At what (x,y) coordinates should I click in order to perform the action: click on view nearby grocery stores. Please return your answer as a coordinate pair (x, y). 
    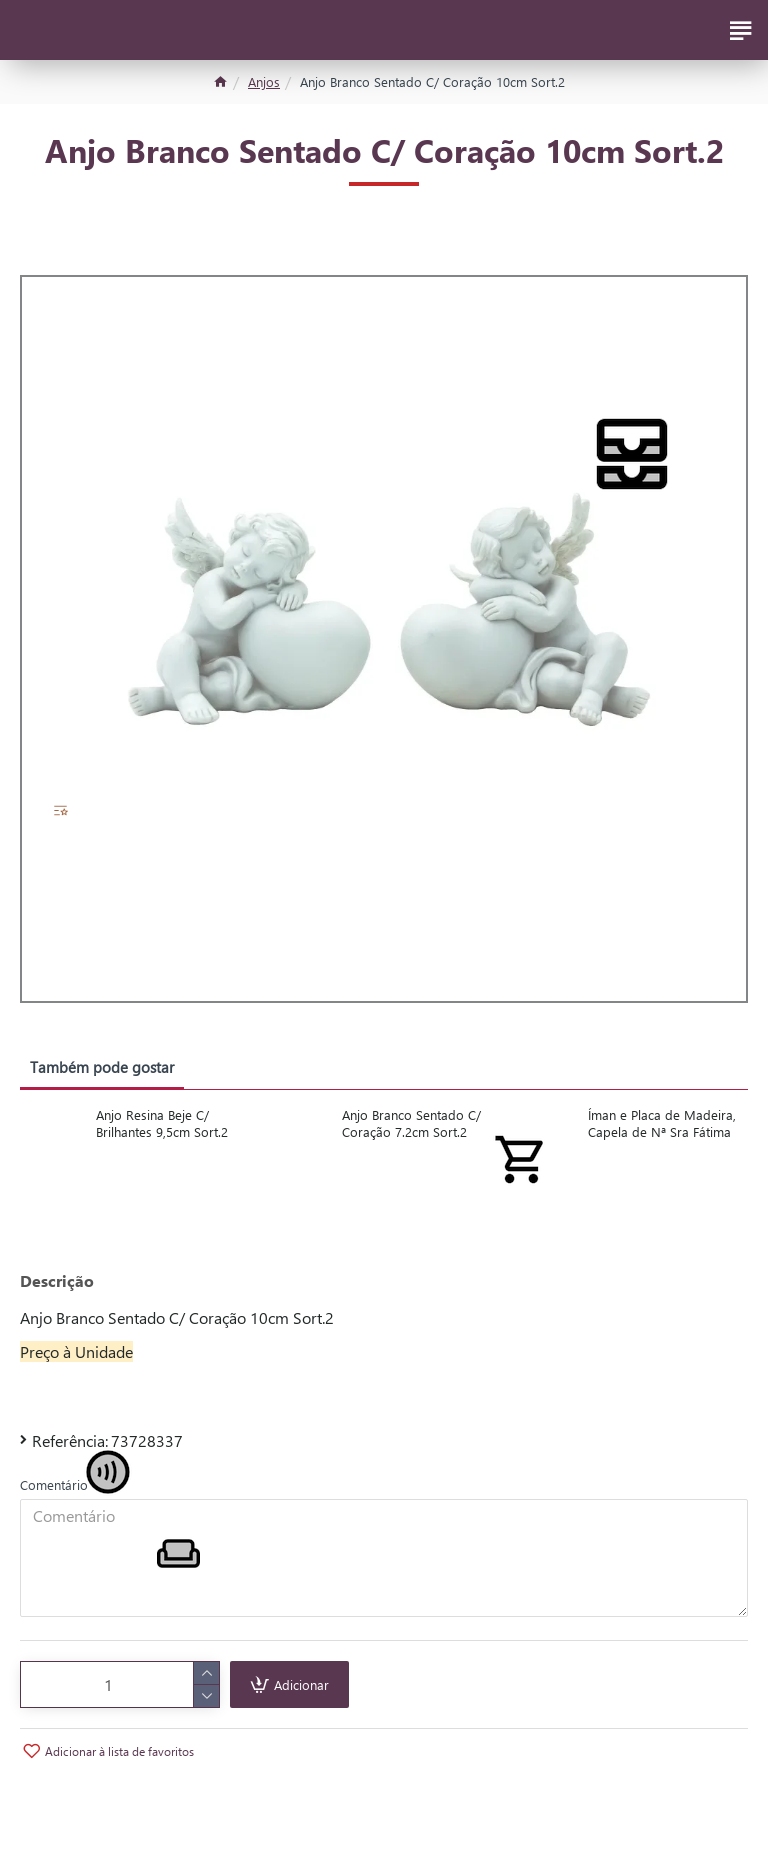
    Looking at the image, I should click on (521, 1159).